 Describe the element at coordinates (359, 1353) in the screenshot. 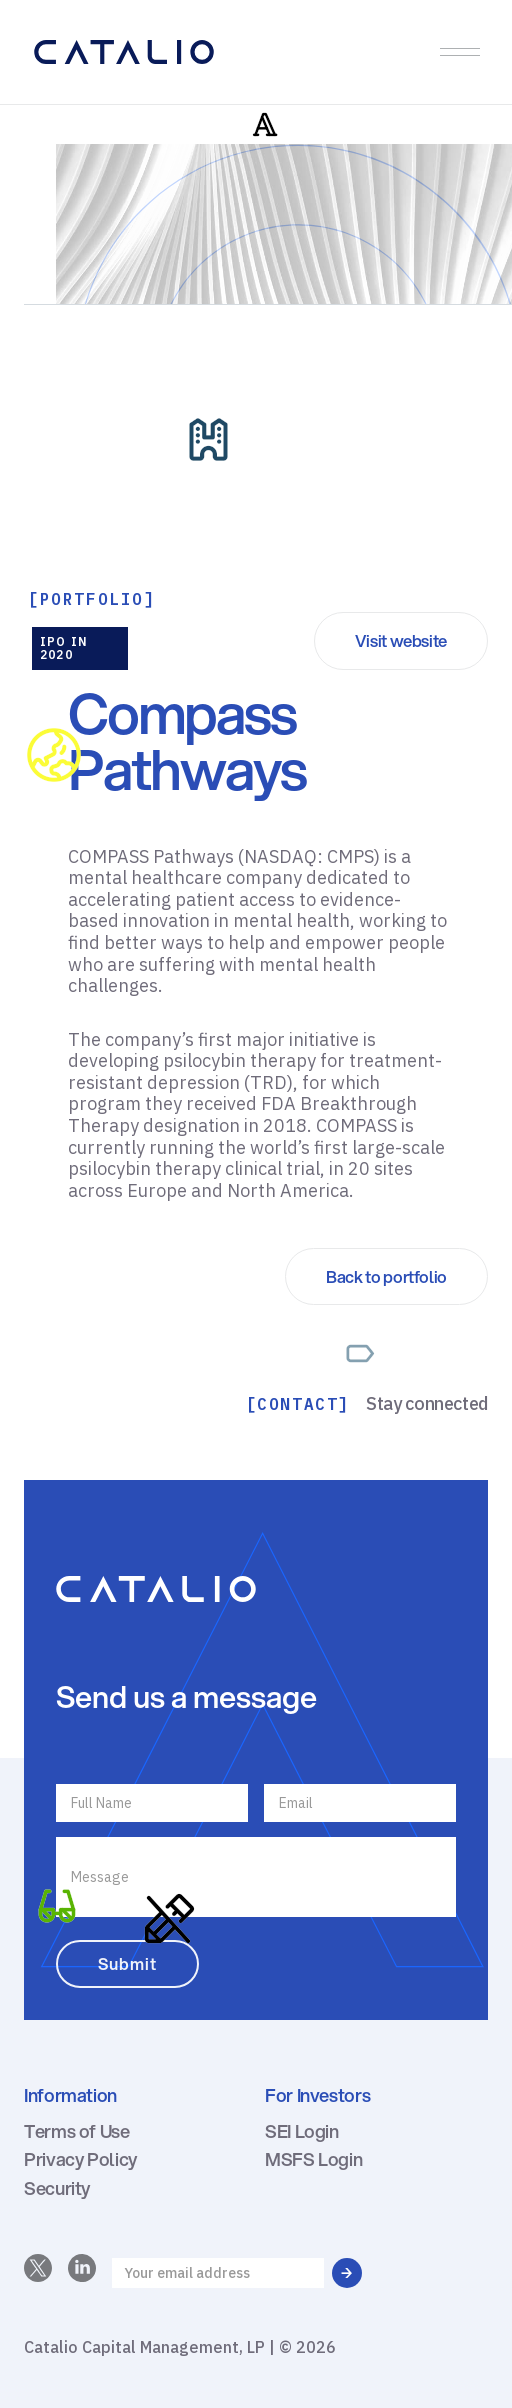

I see `add a label or tag to an item` at that location.